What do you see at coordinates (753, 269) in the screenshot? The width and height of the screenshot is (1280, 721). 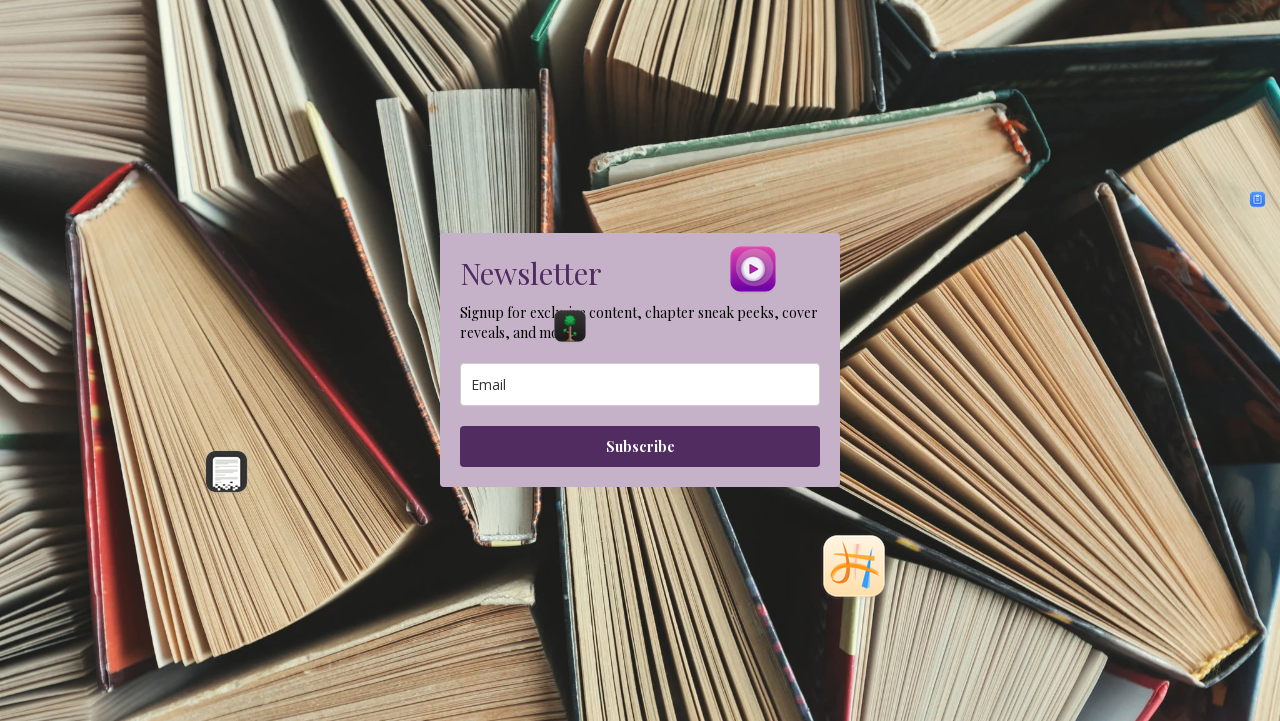 I see `open mpv media player` at bounding box center [753, 269].